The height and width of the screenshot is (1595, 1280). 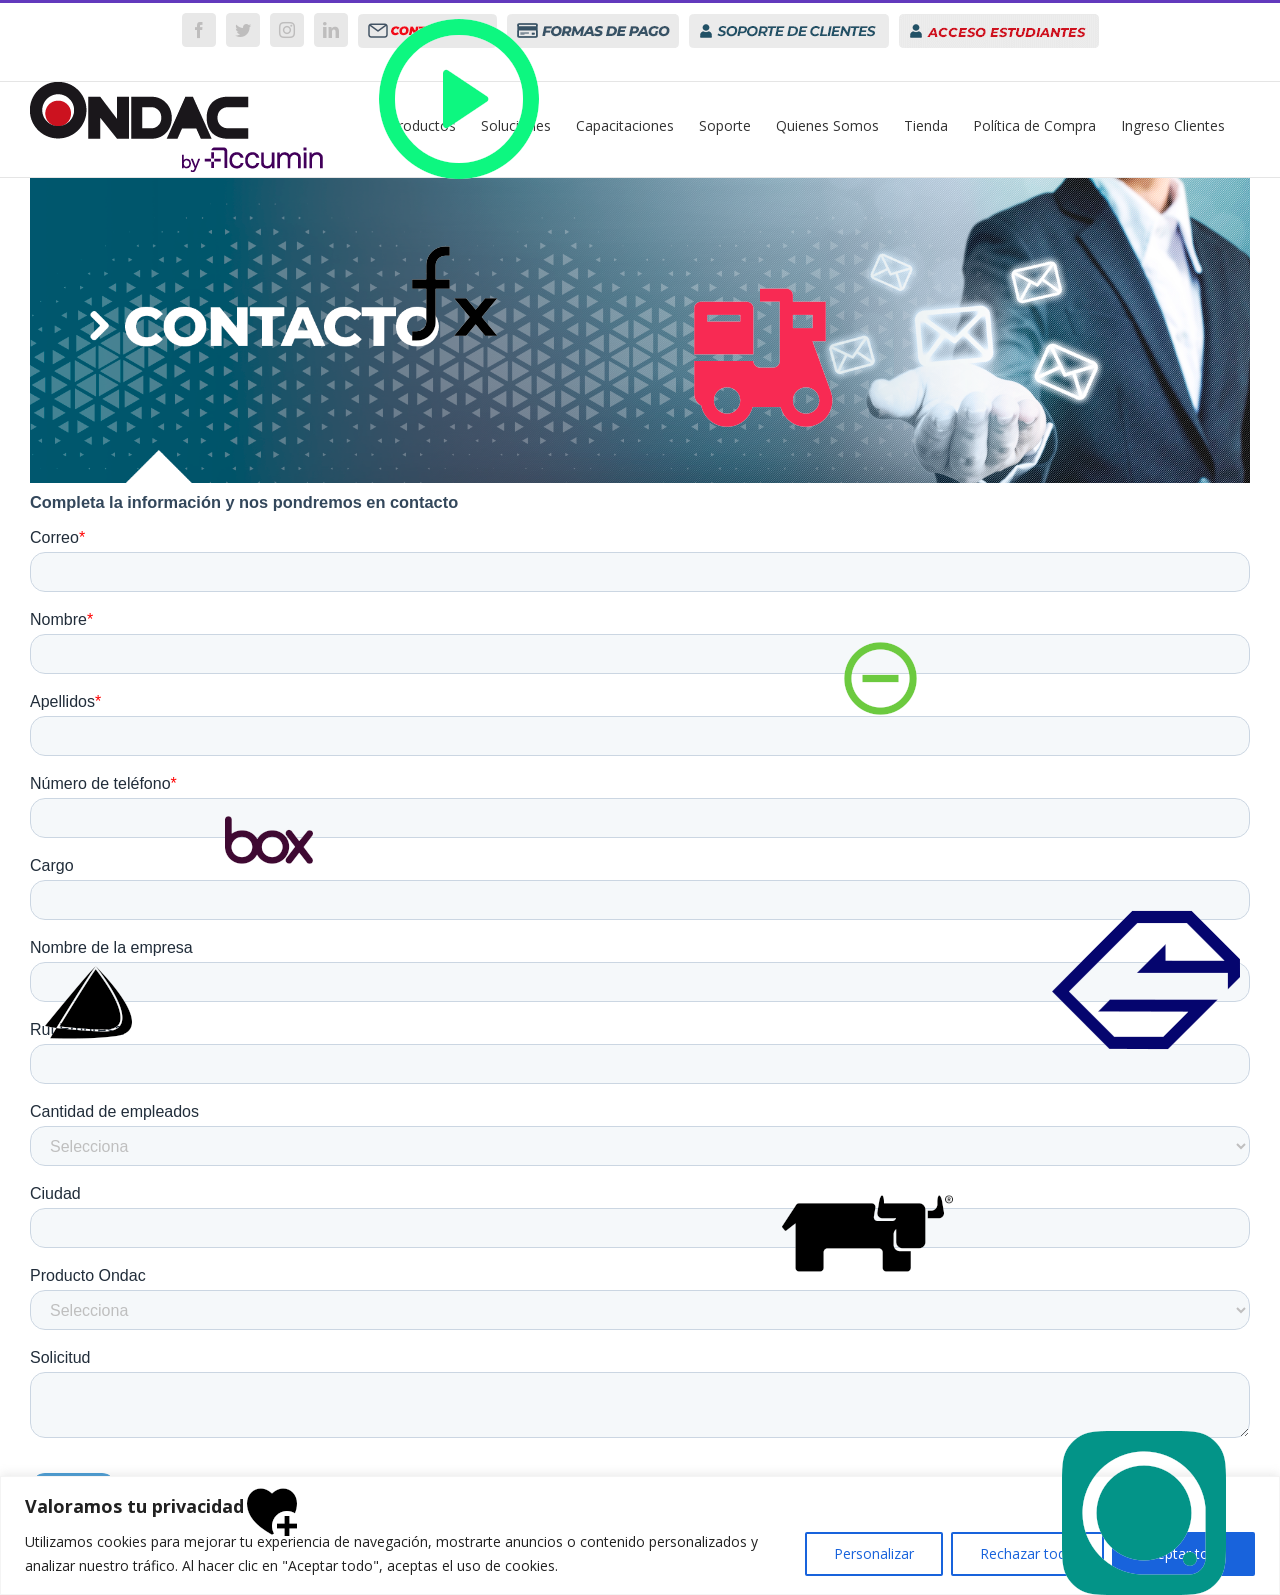 I want to click on open Rancher container management platform, so click(x=867, y=1233).